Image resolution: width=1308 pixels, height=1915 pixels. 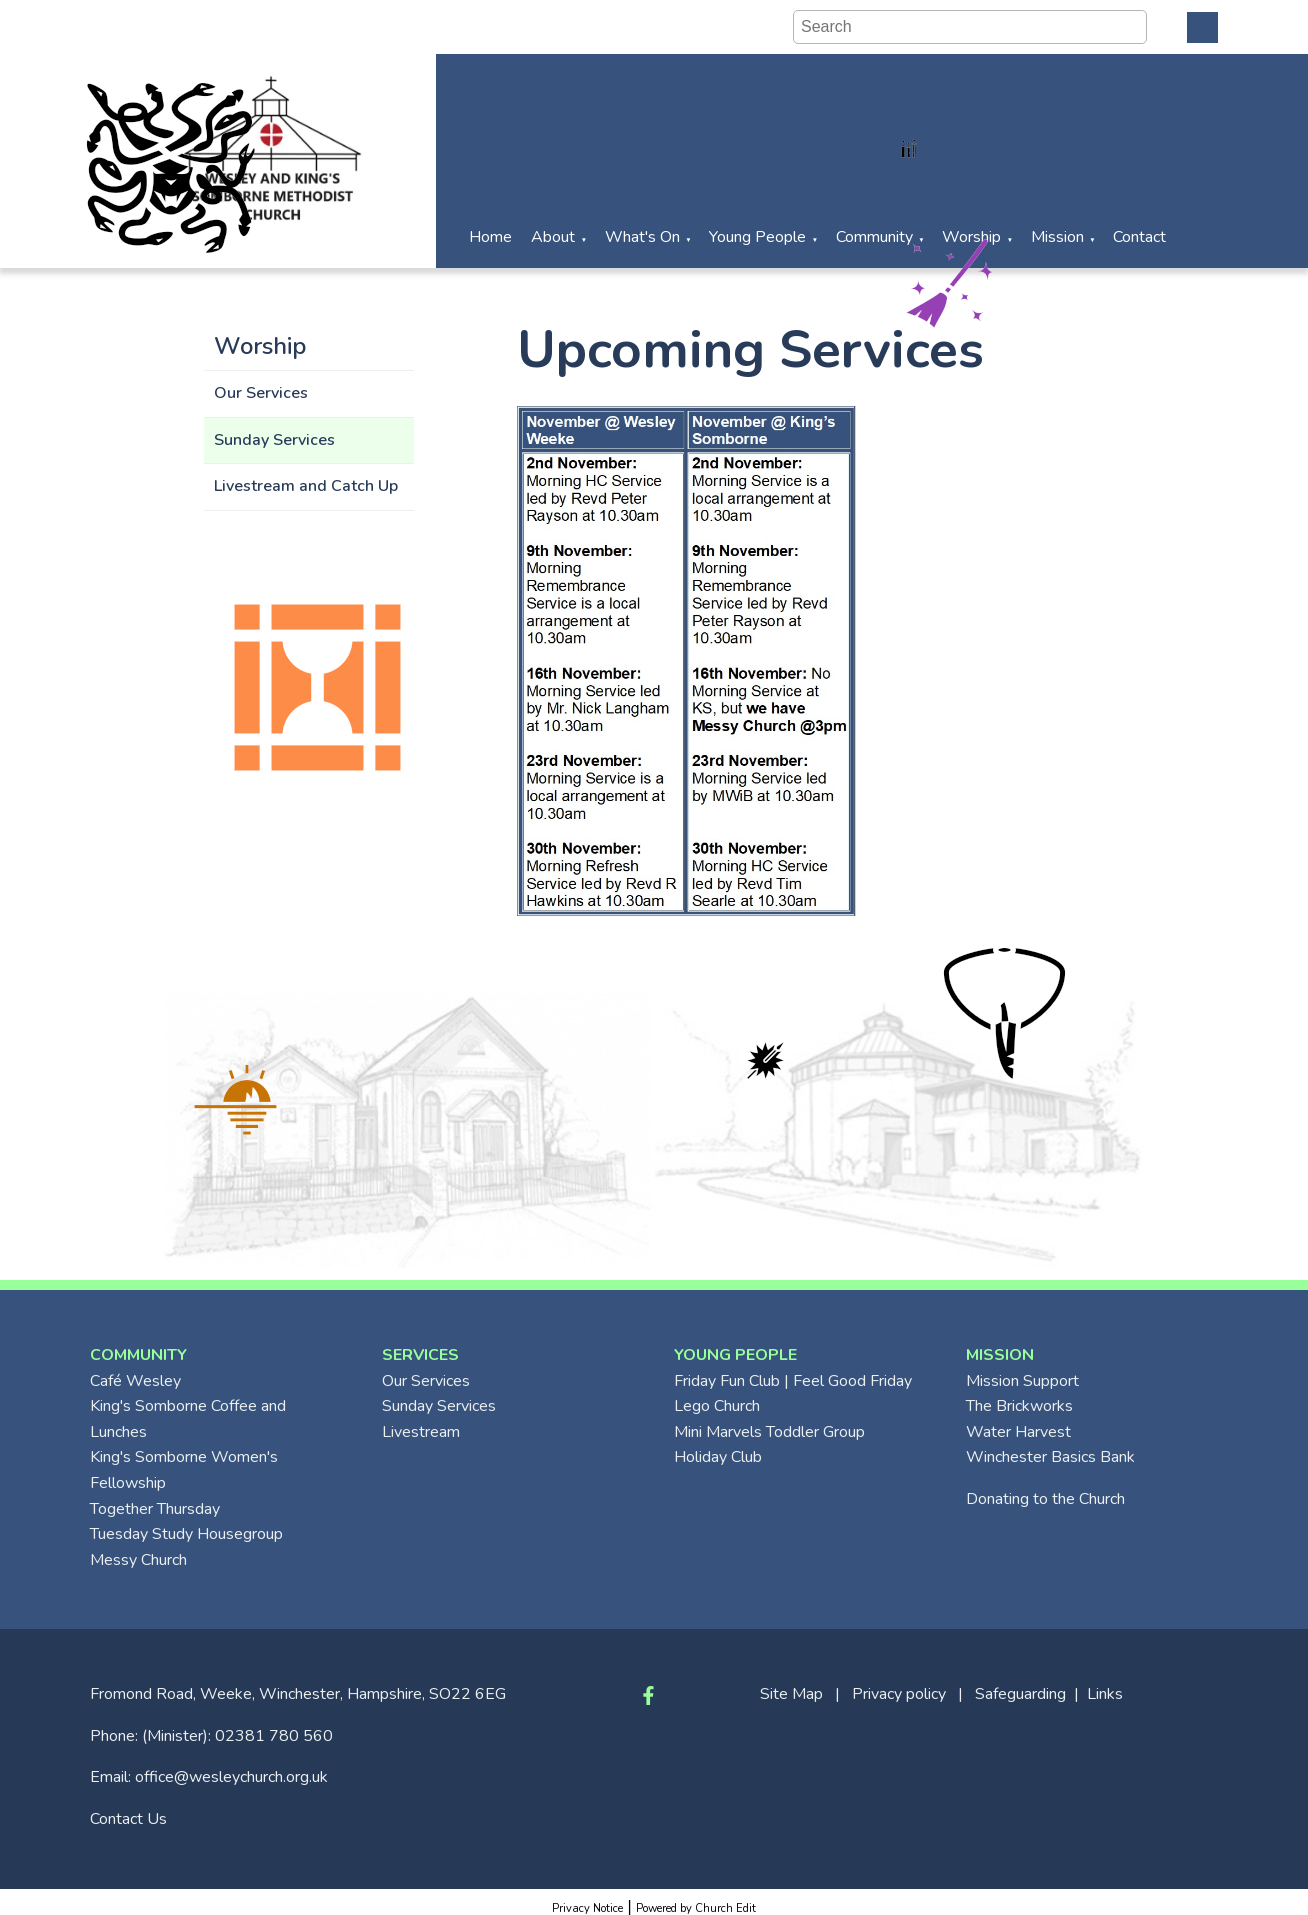 What do you see at coordinates (235, 1095) in the screenshot?
I see `view ocean or maritime content` at bounding box center [235, 1095].